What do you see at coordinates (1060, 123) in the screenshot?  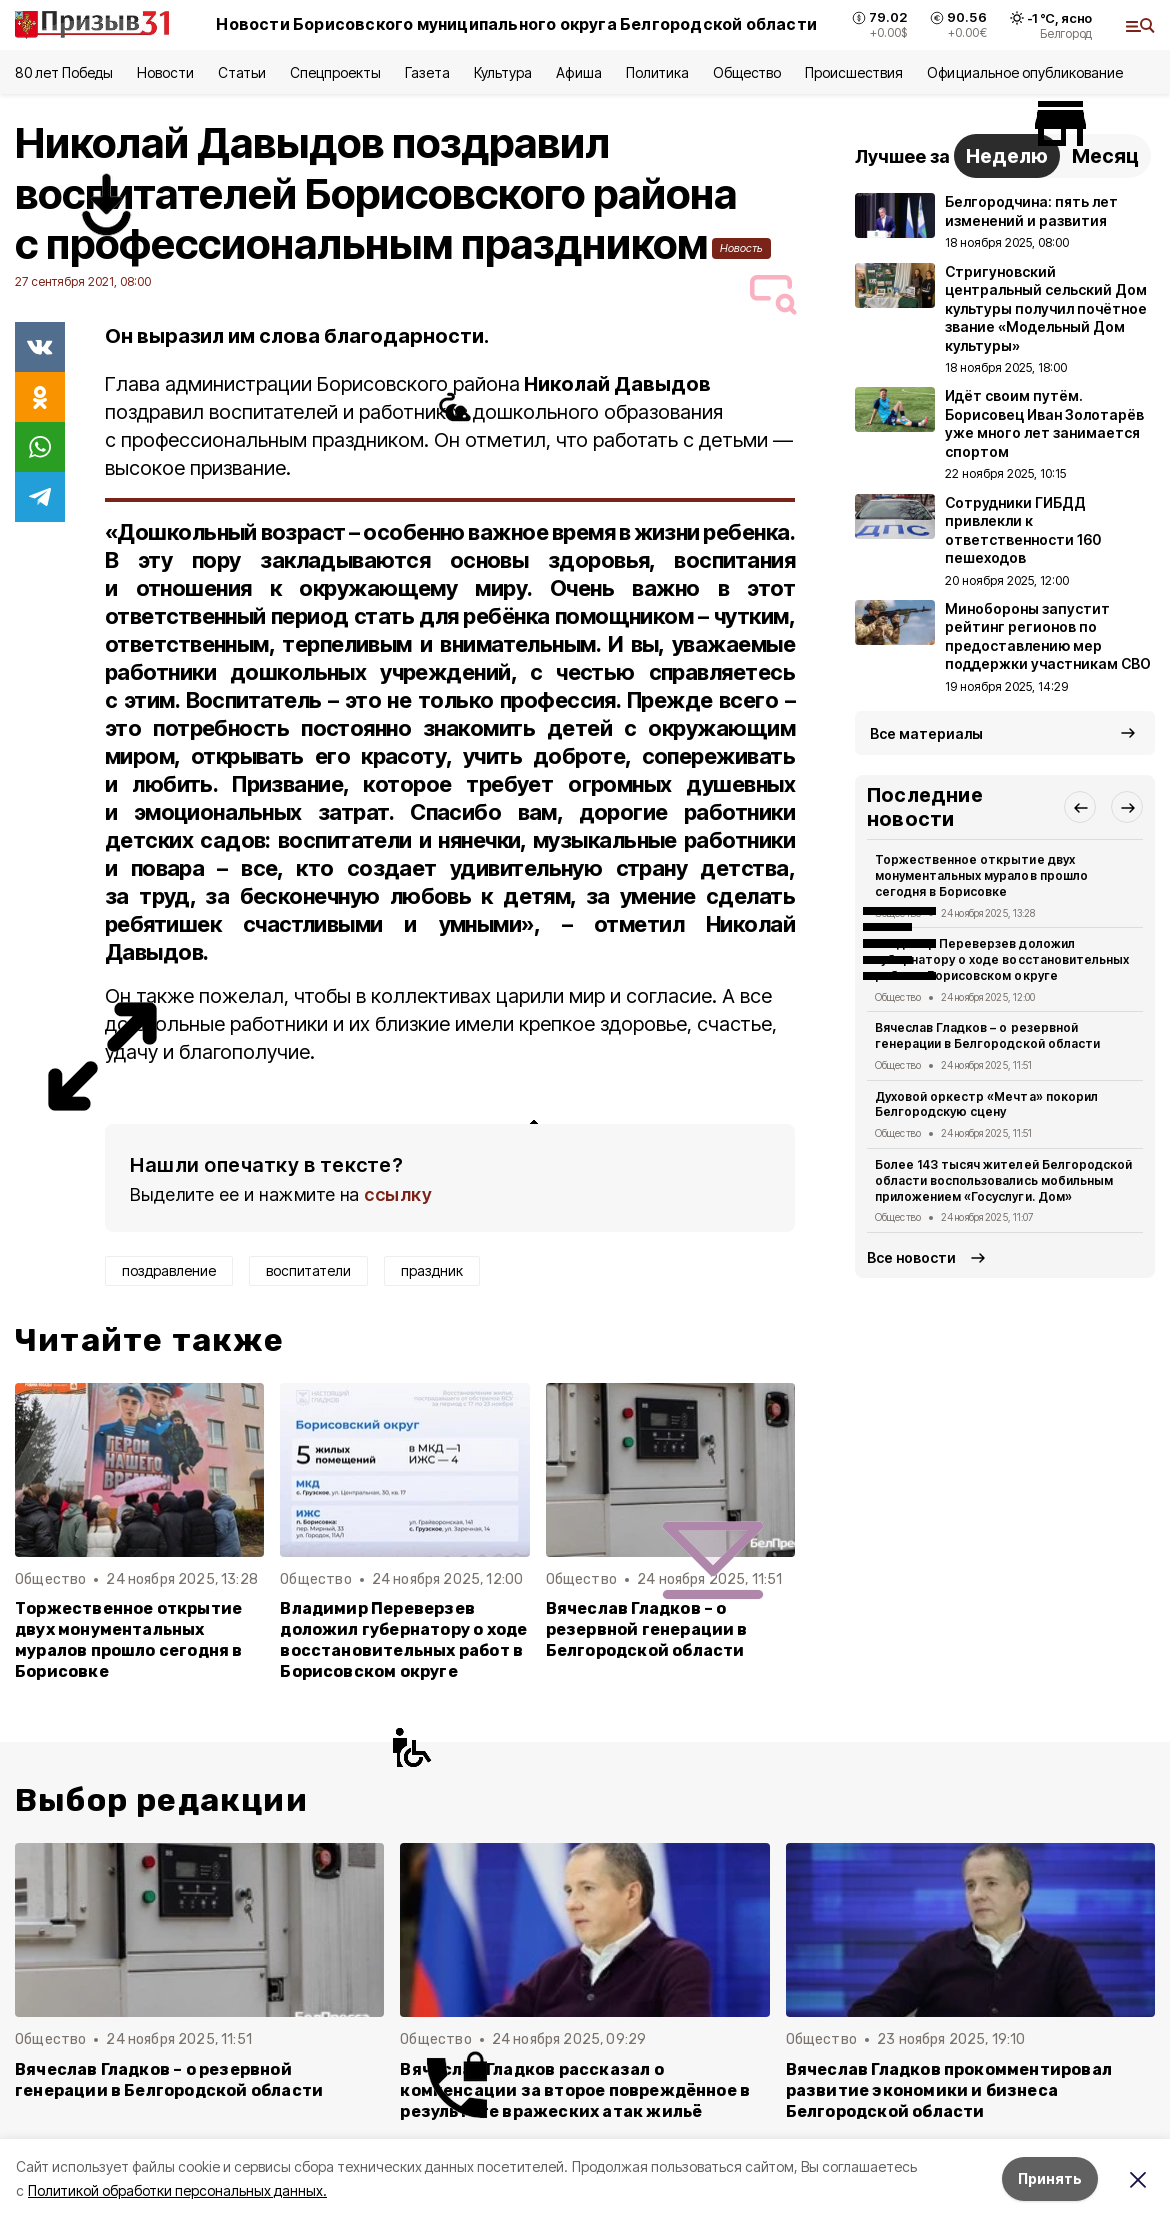 I see `find nearby stores or shopping locations` at bounding box center [1060, 123].